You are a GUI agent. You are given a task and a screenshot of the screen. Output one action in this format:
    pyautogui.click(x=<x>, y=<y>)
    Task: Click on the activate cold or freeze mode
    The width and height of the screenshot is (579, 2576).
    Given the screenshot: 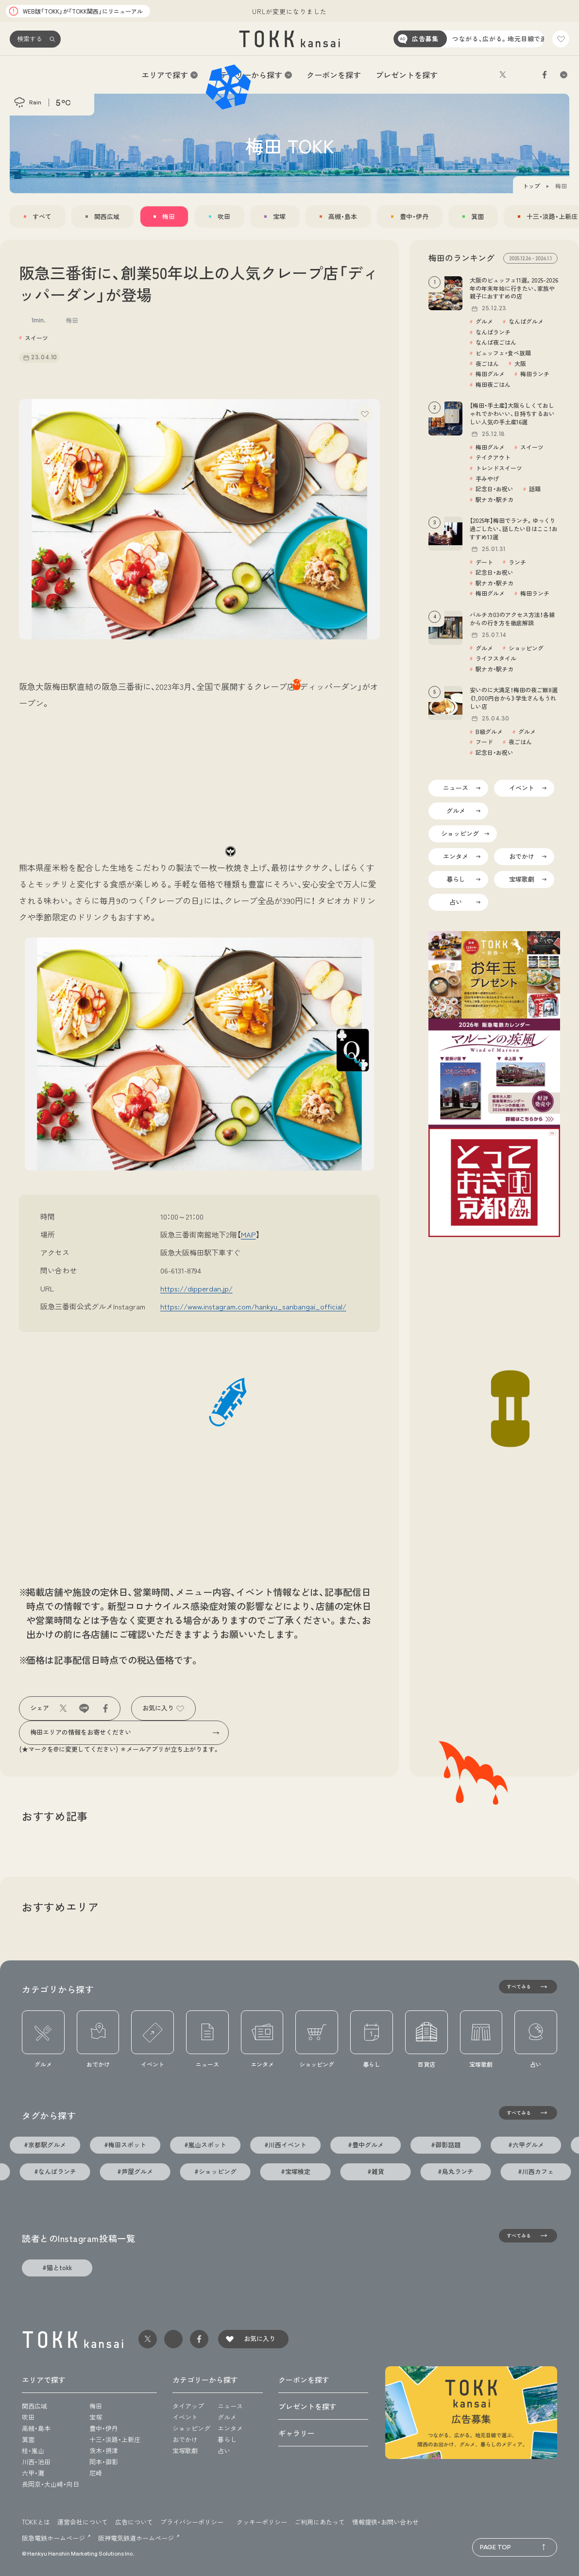 What is the action you would take?
    pyautogui.click(x=228, y=87)
    